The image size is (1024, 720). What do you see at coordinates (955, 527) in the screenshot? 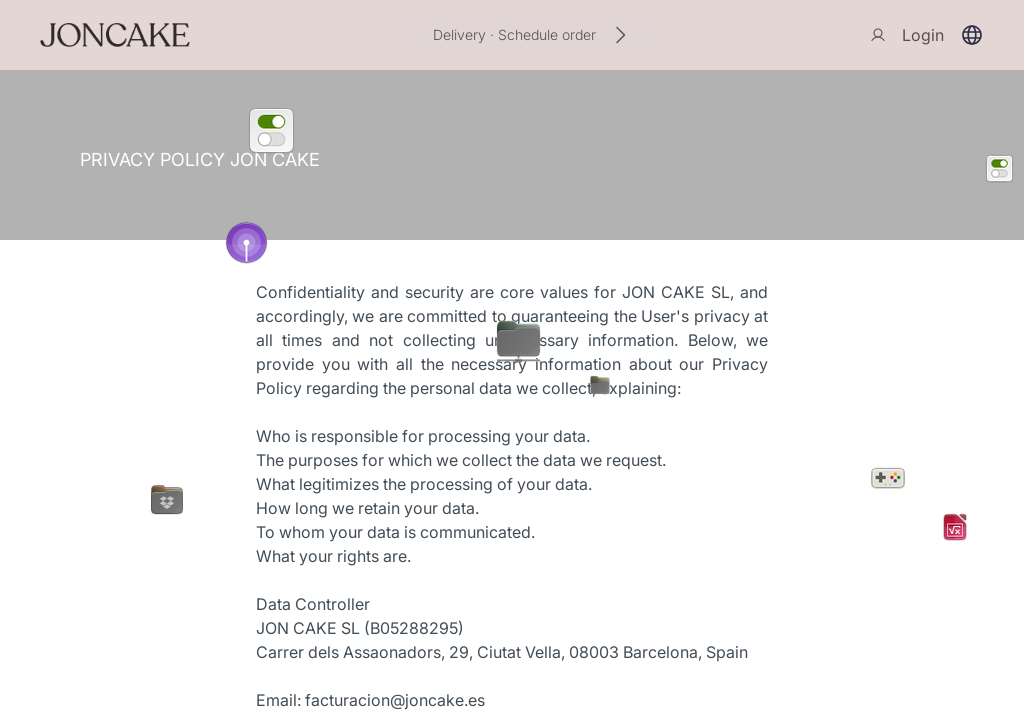
I see `open libreoffice math equation editor` at bounding box center [955, 527].